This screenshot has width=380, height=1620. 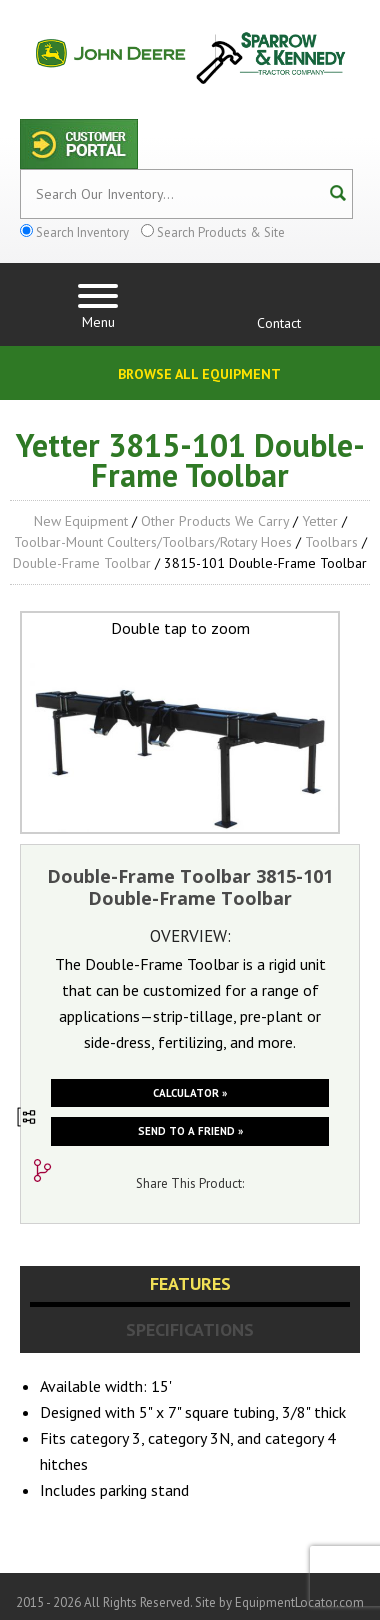 What do you see at coordinates (42, 1170) in the screenshot?
I see `access source control or version history` at bounding box center [42, 1170].